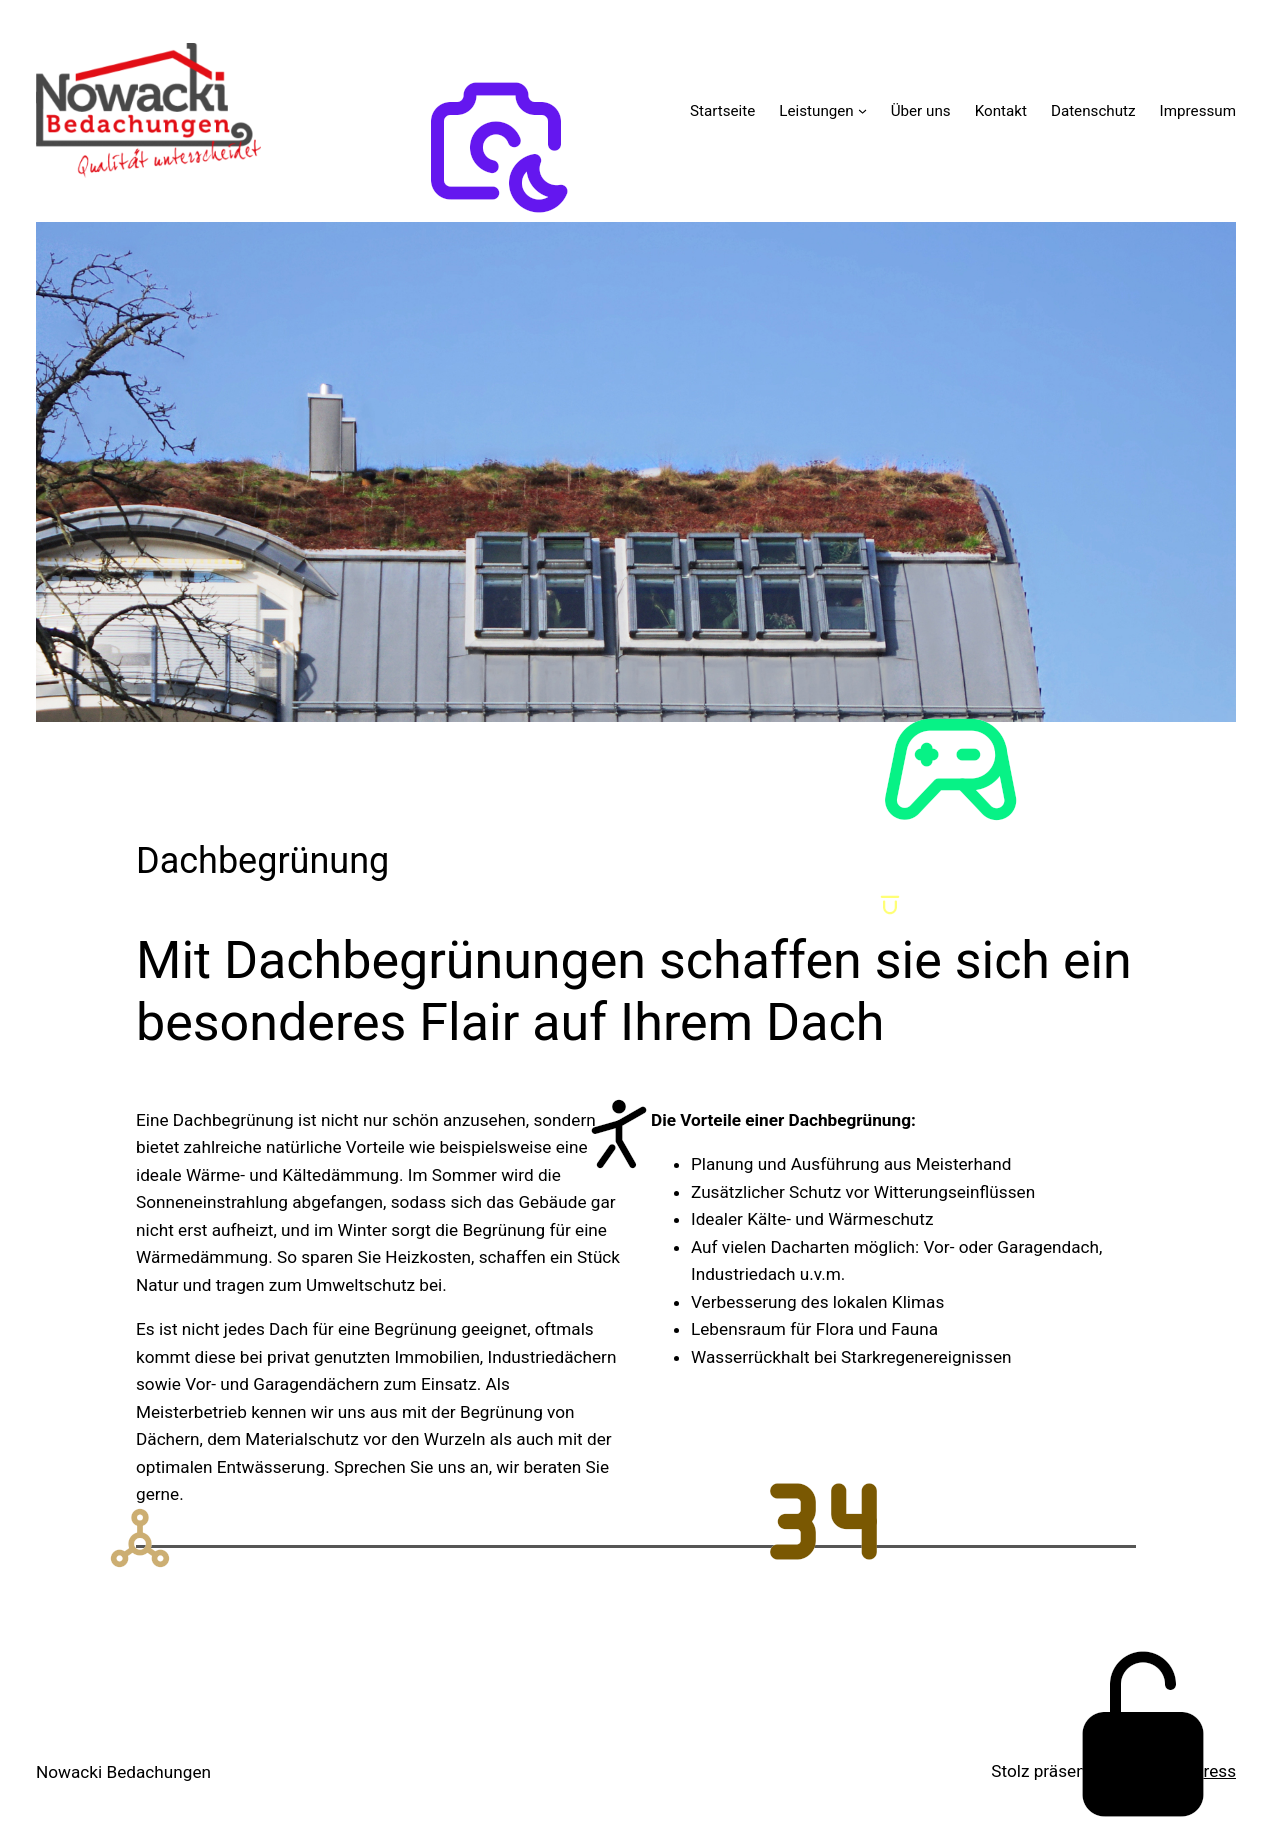 The image size is (1272, 1829). What do you see at coordinates (140, 1538) in the screenshot?
I see `access social network connections` at bounding box center [140, 1538].